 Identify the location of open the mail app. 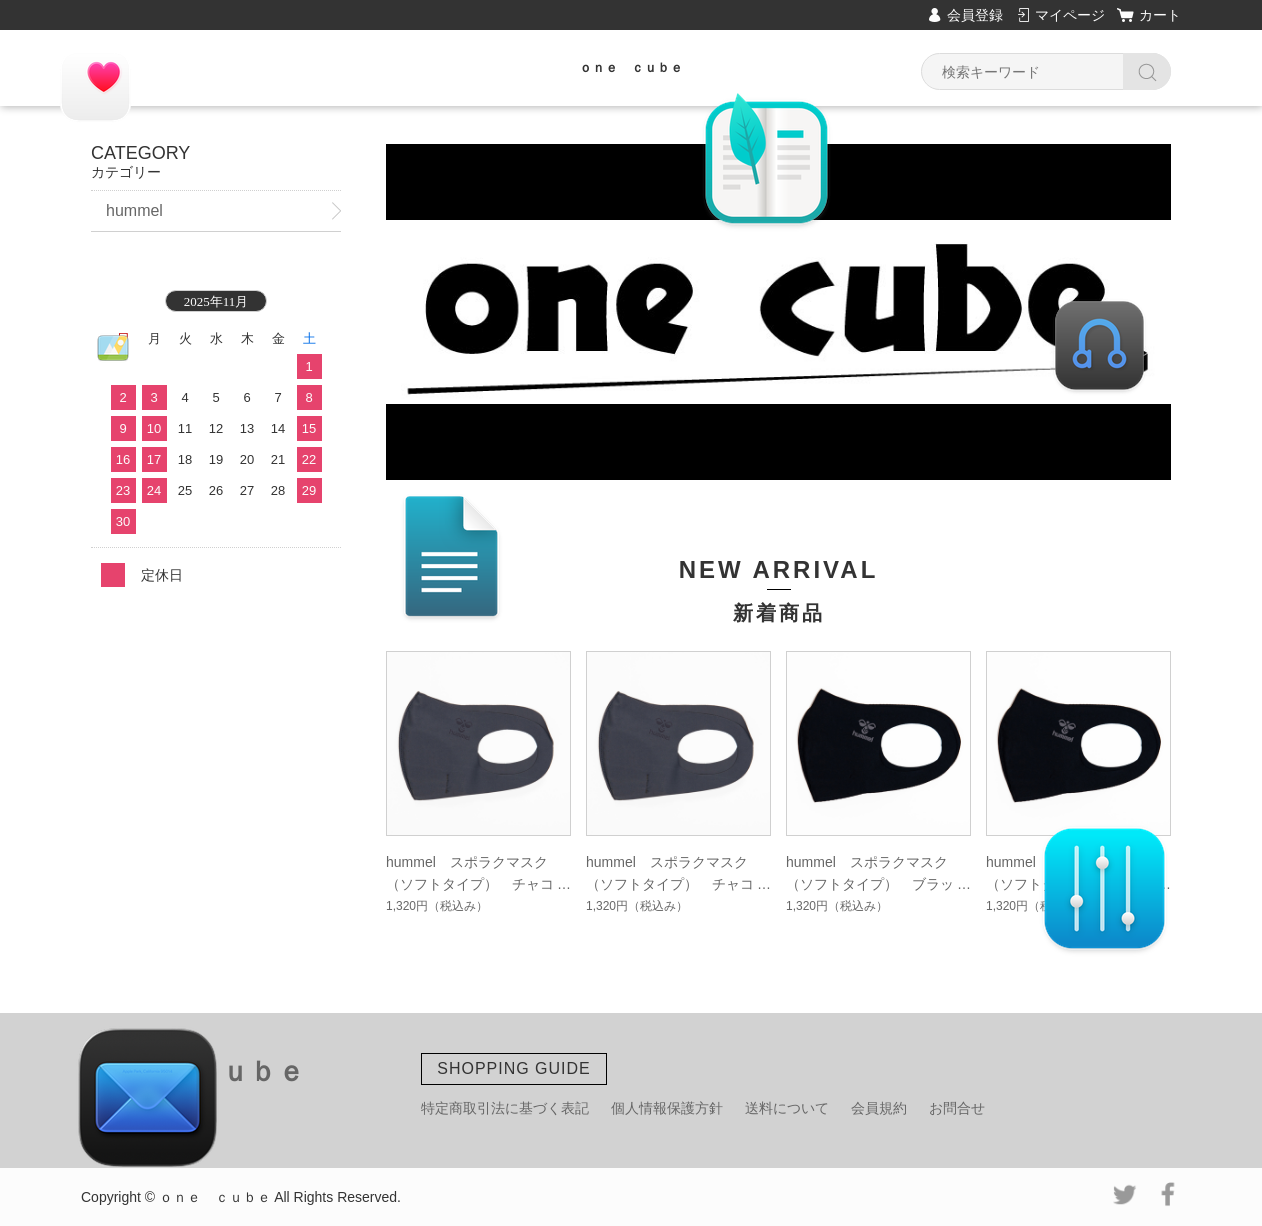
(147, 1097).